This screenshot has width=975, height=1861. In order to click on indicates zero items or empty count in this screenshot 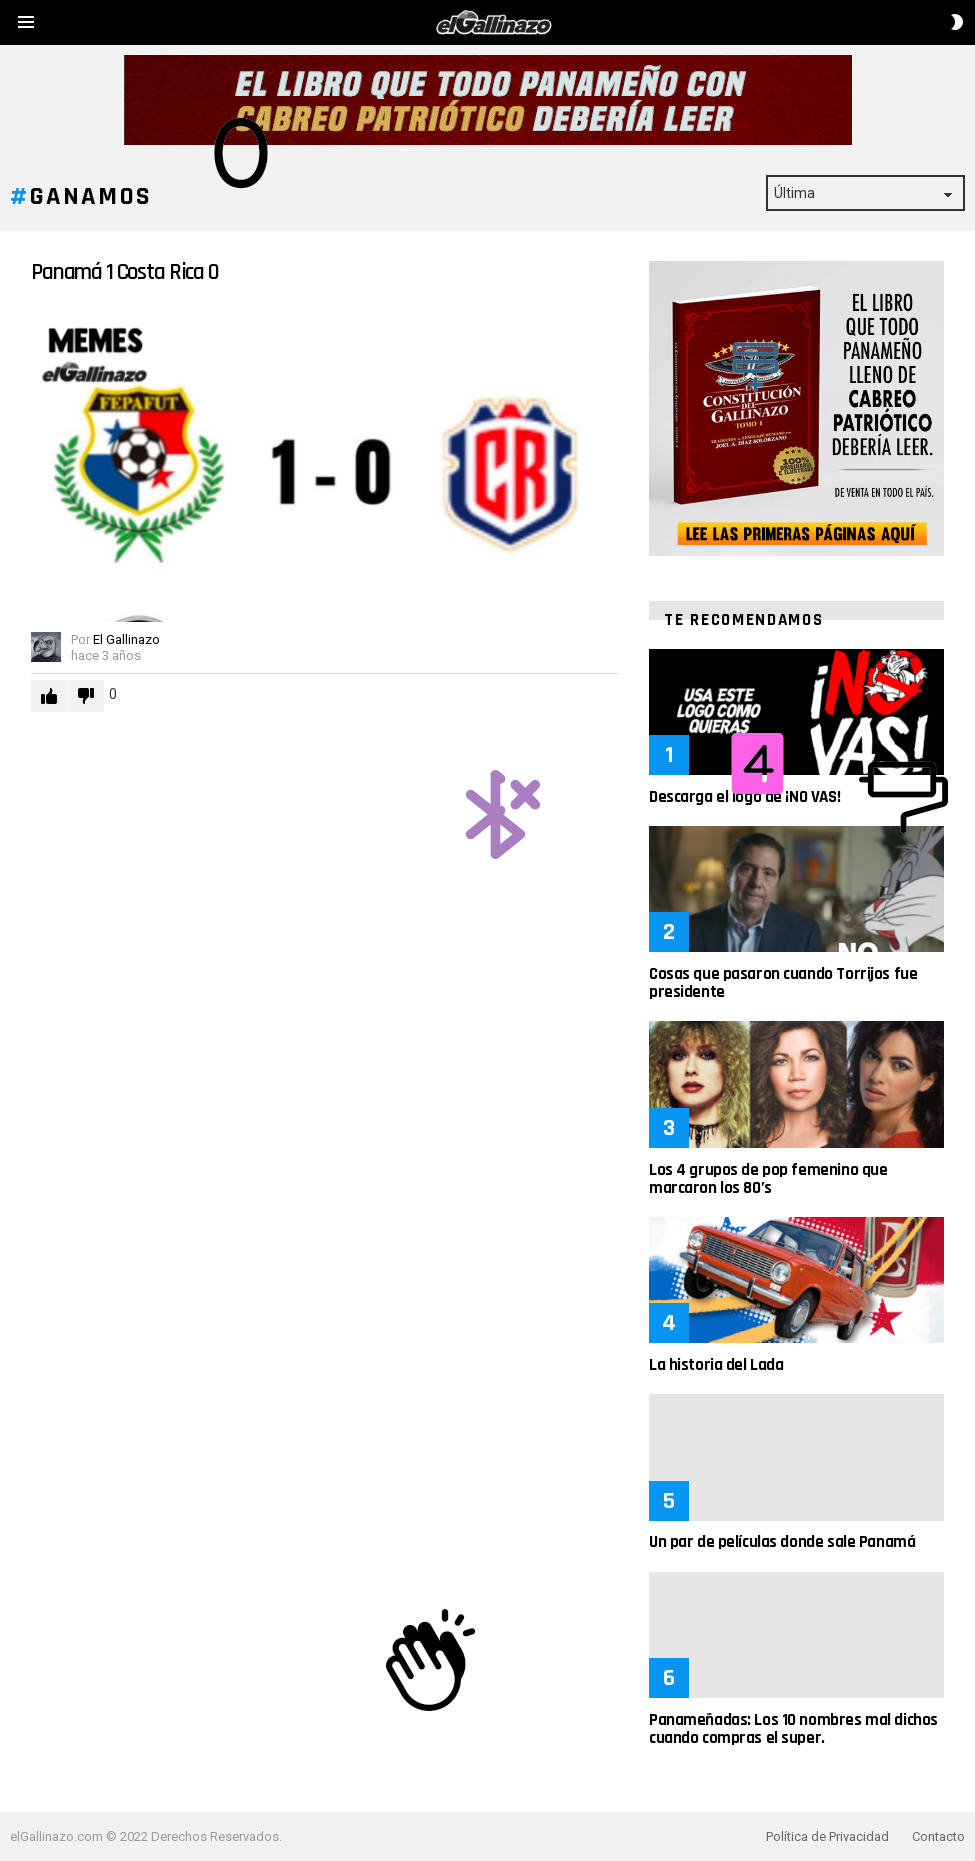, I will do `click(241, 153)`.